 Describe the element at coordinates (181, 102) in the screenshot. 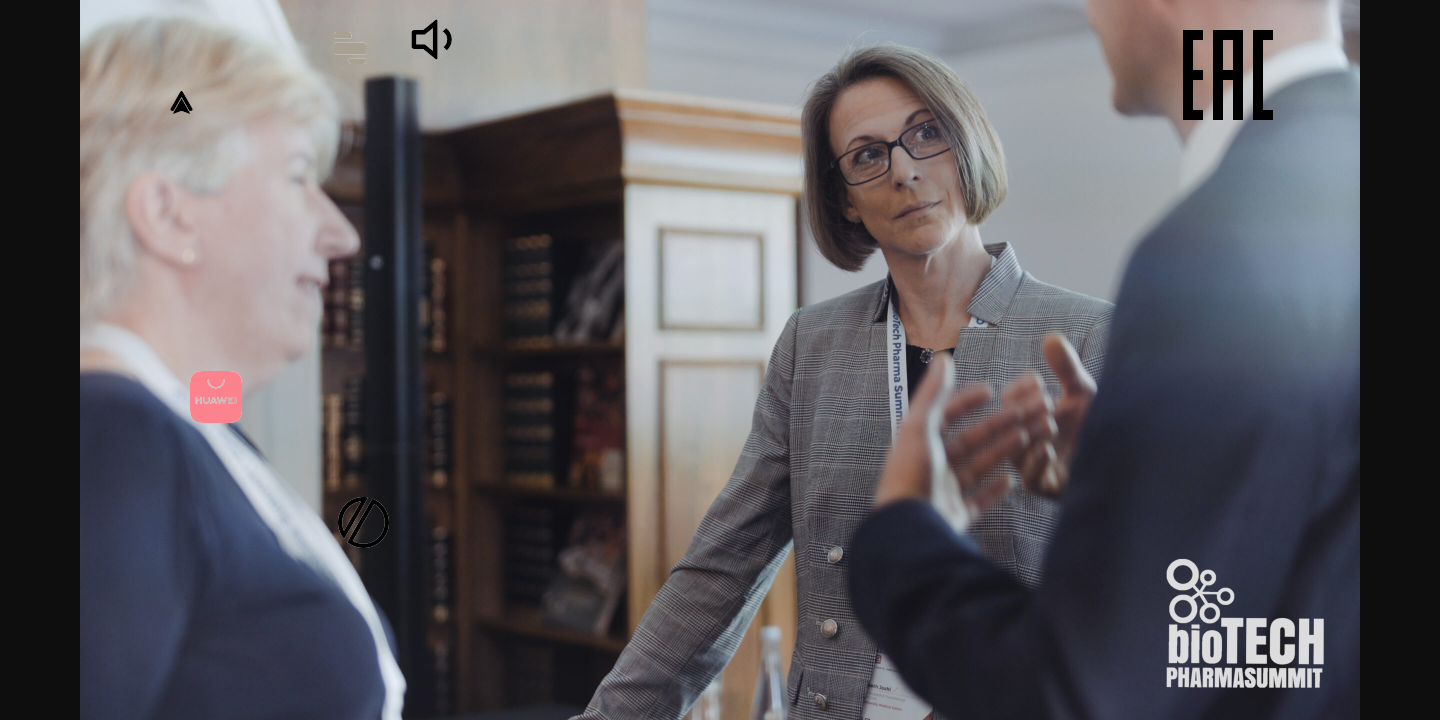

I see `open android auto app` at that location.